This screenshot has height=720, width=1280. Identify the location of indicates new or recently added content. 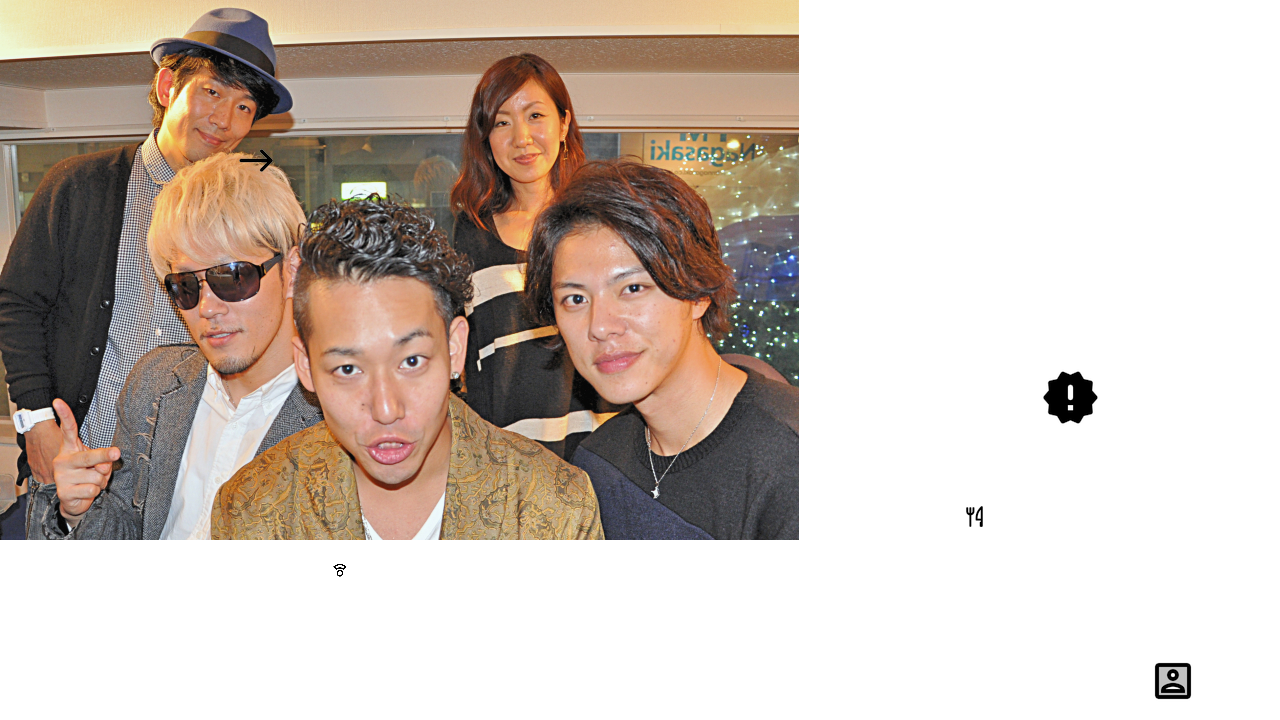
(1070, 397).